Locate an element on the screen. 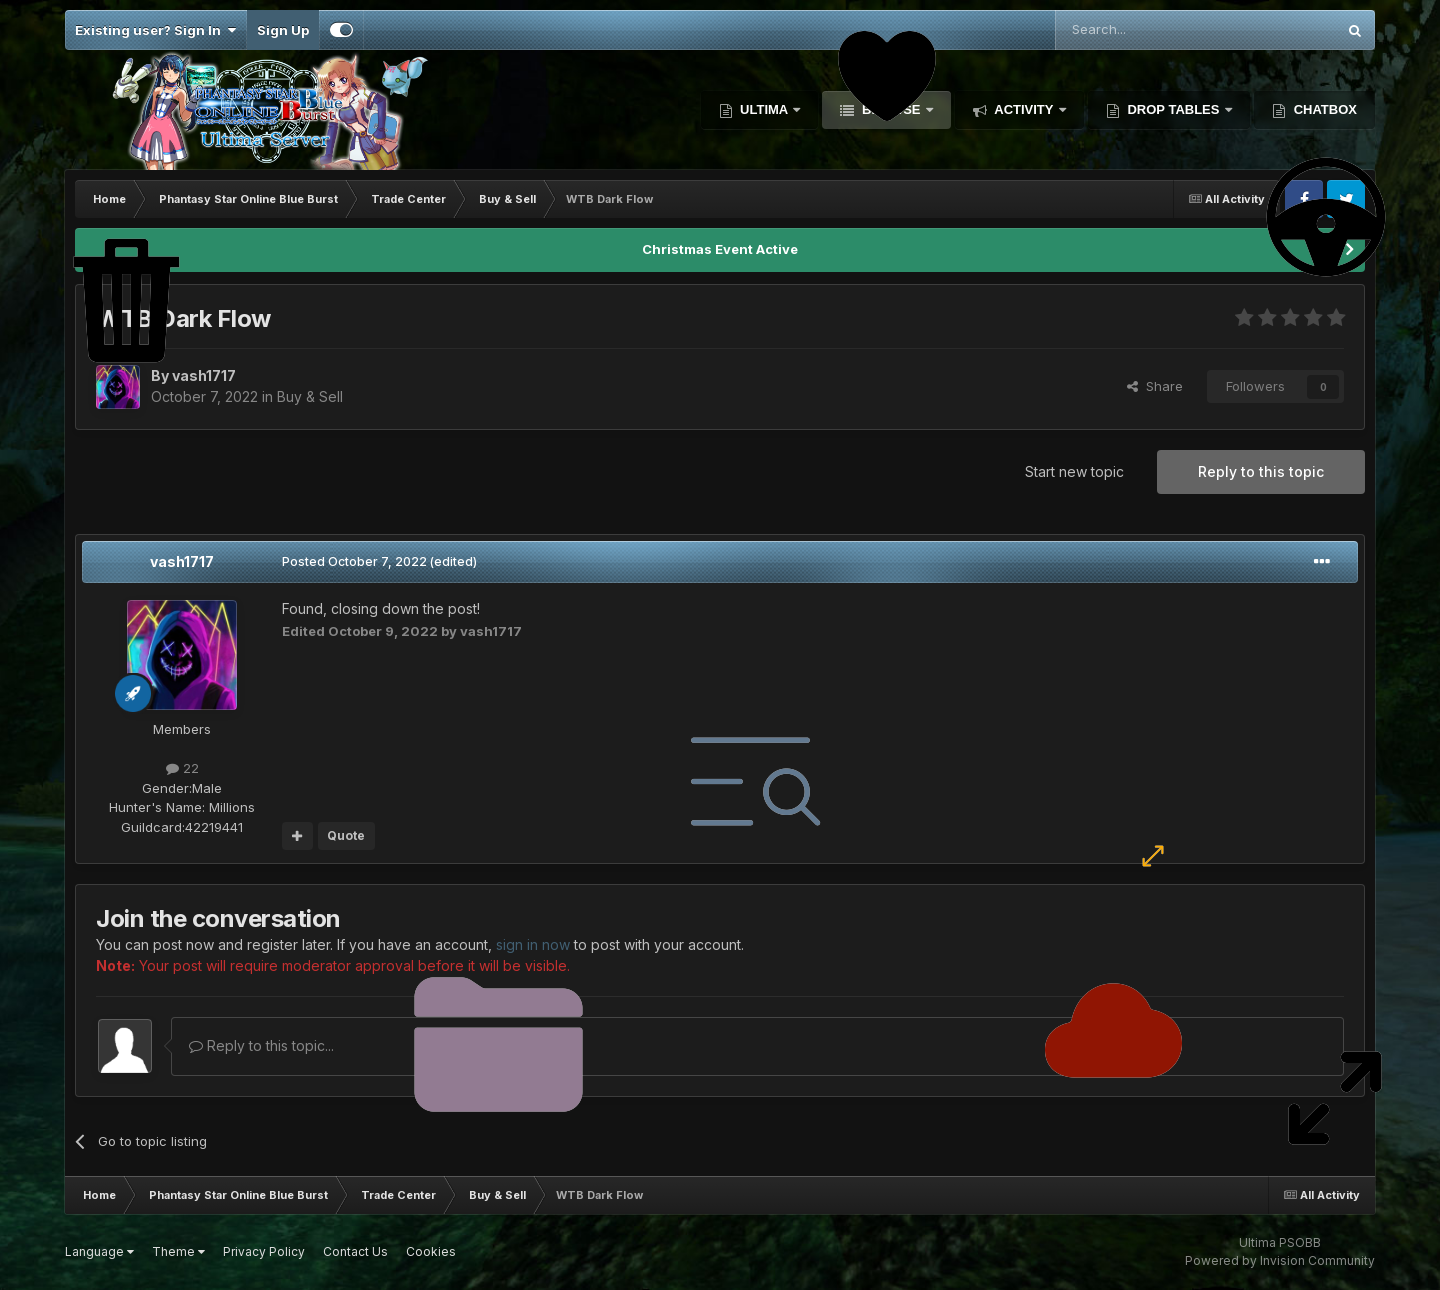 This screenshot has width=1440, height=1290. open folder to view contents is located at coordinates (498, 1044).